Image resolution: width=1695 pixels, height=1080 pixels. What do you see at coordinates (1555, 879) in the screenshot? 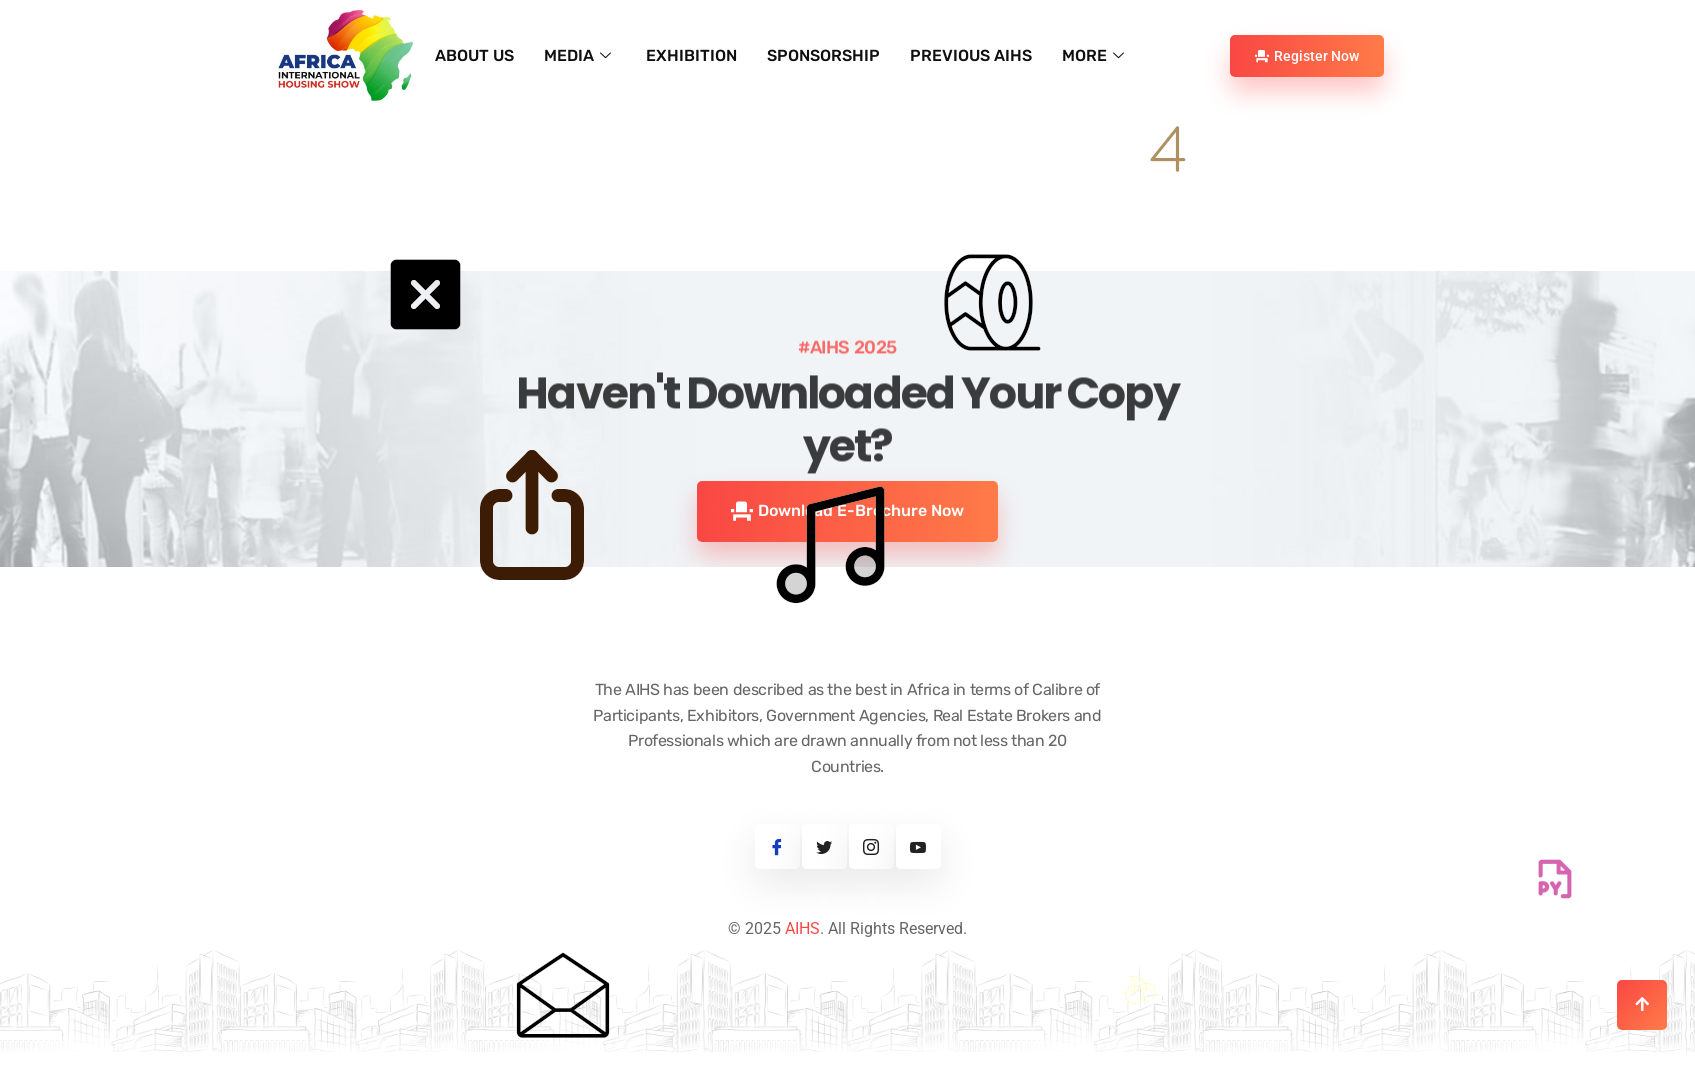
I see `open a python file` at bounding box center [1555, 879].